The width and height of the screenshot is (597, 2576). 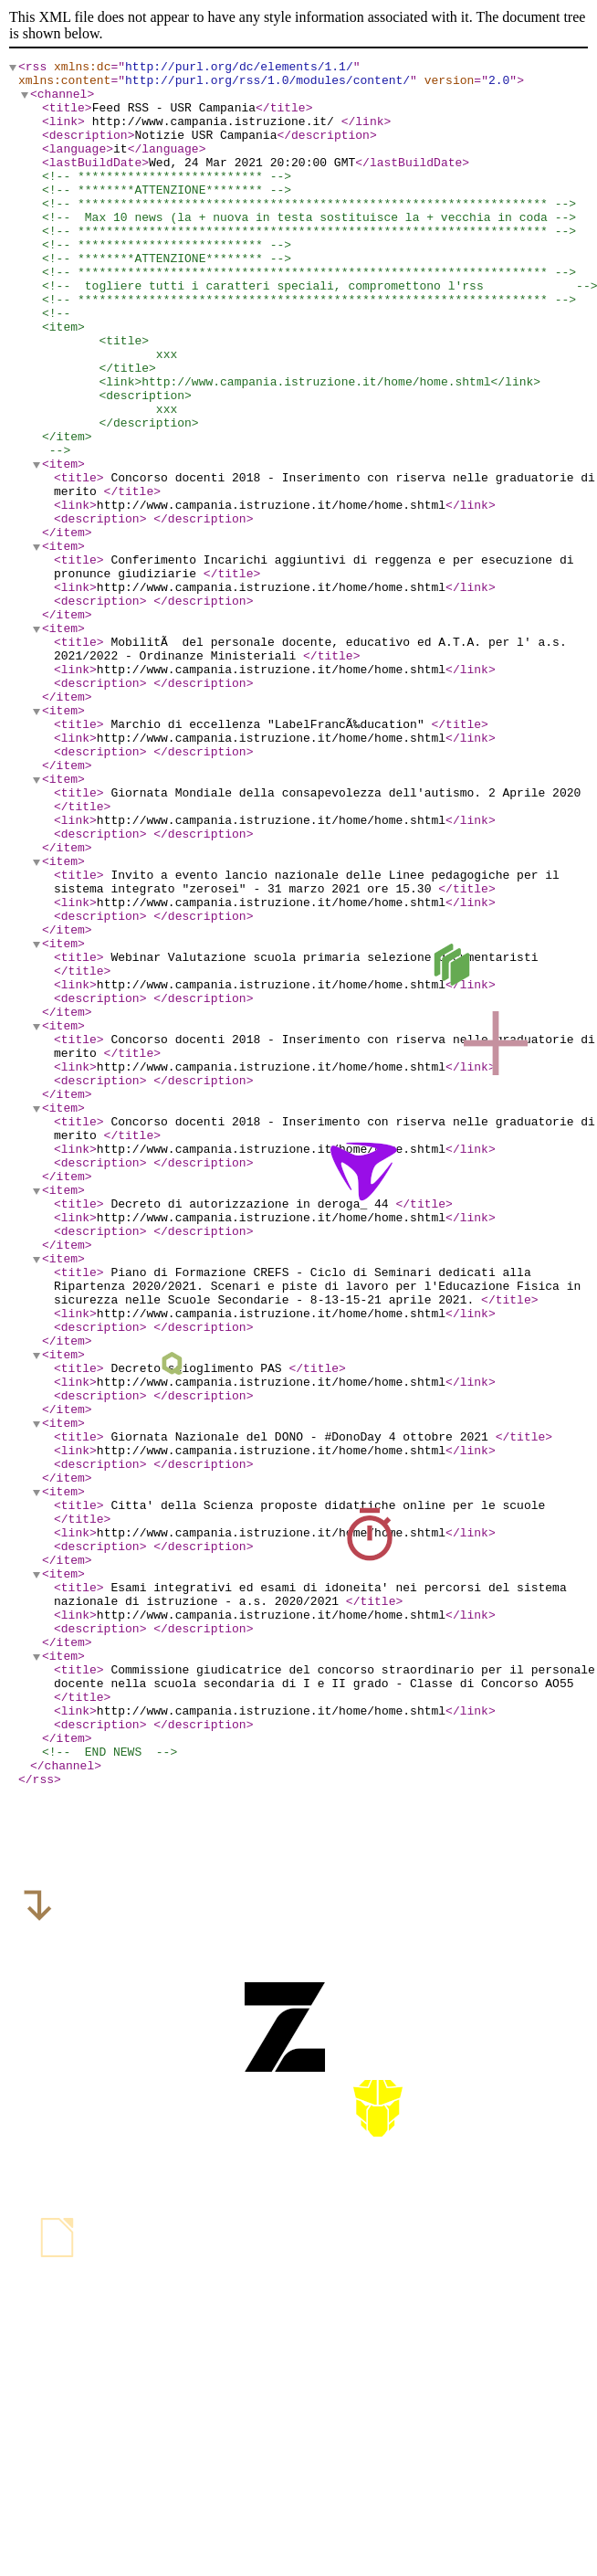 I want to click on primefaces framework logo, so click(x=378, y=2108).